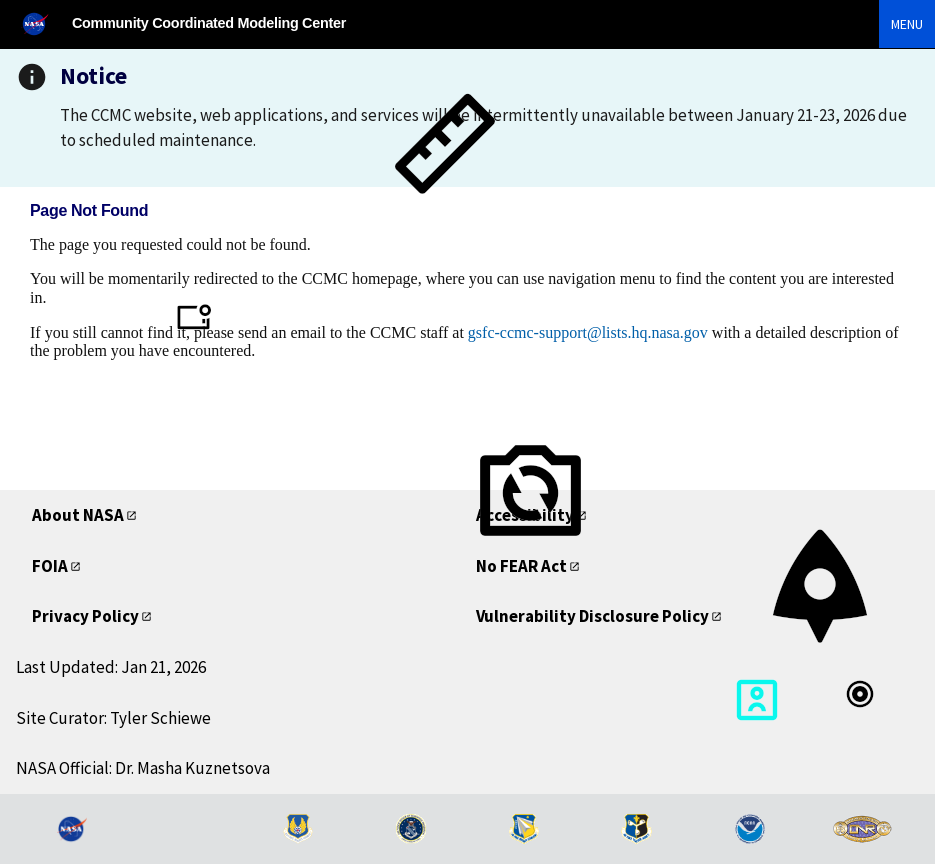 Image resolution: width=935 pixels, height=864 pixels. Describe the element at coordinates (445, 141) in the screenshot. I see `access measurement or sizing tools` at that location.